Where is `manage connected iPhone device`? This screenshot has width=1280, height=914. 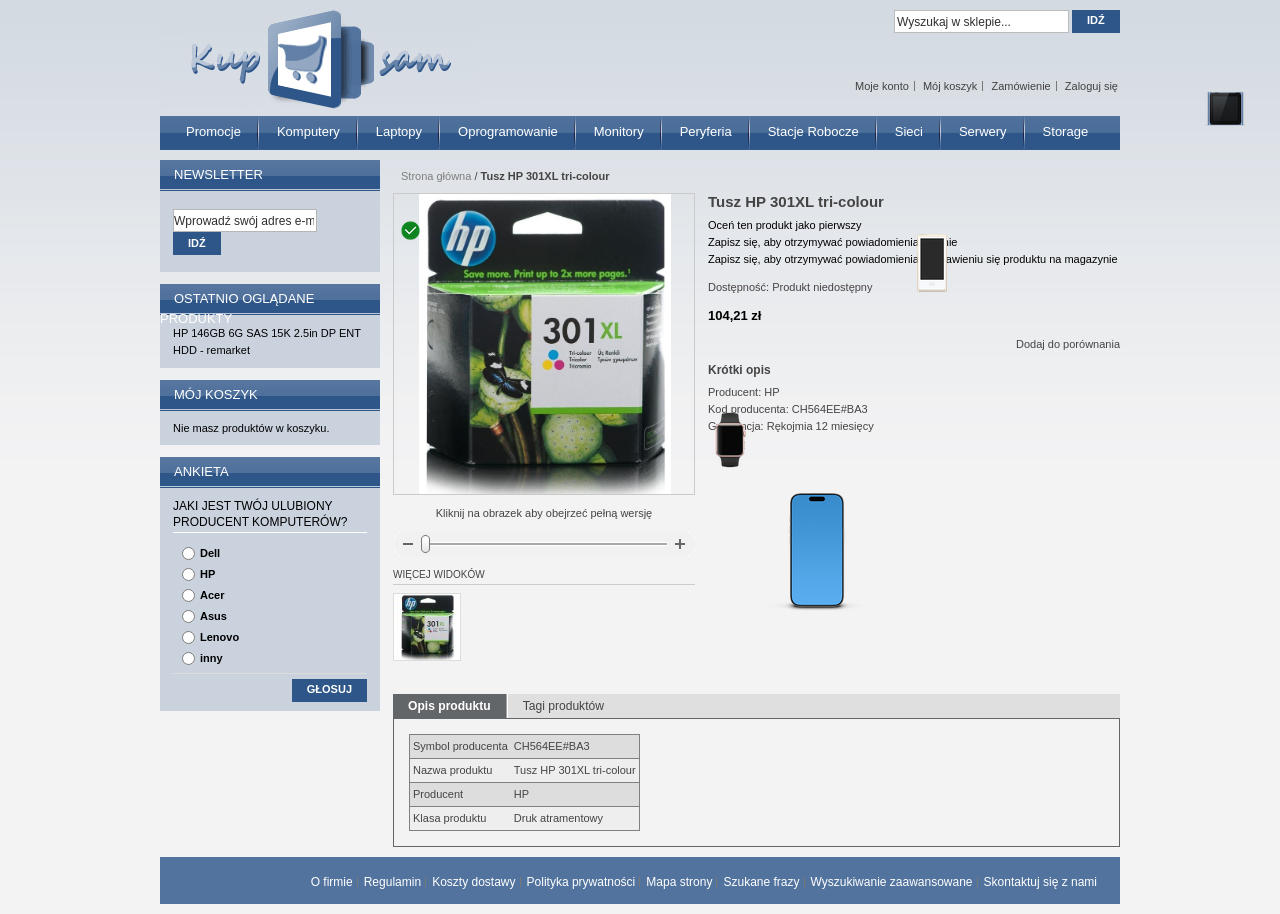
manage connected iPhone device is located at coordinates (817, 552).